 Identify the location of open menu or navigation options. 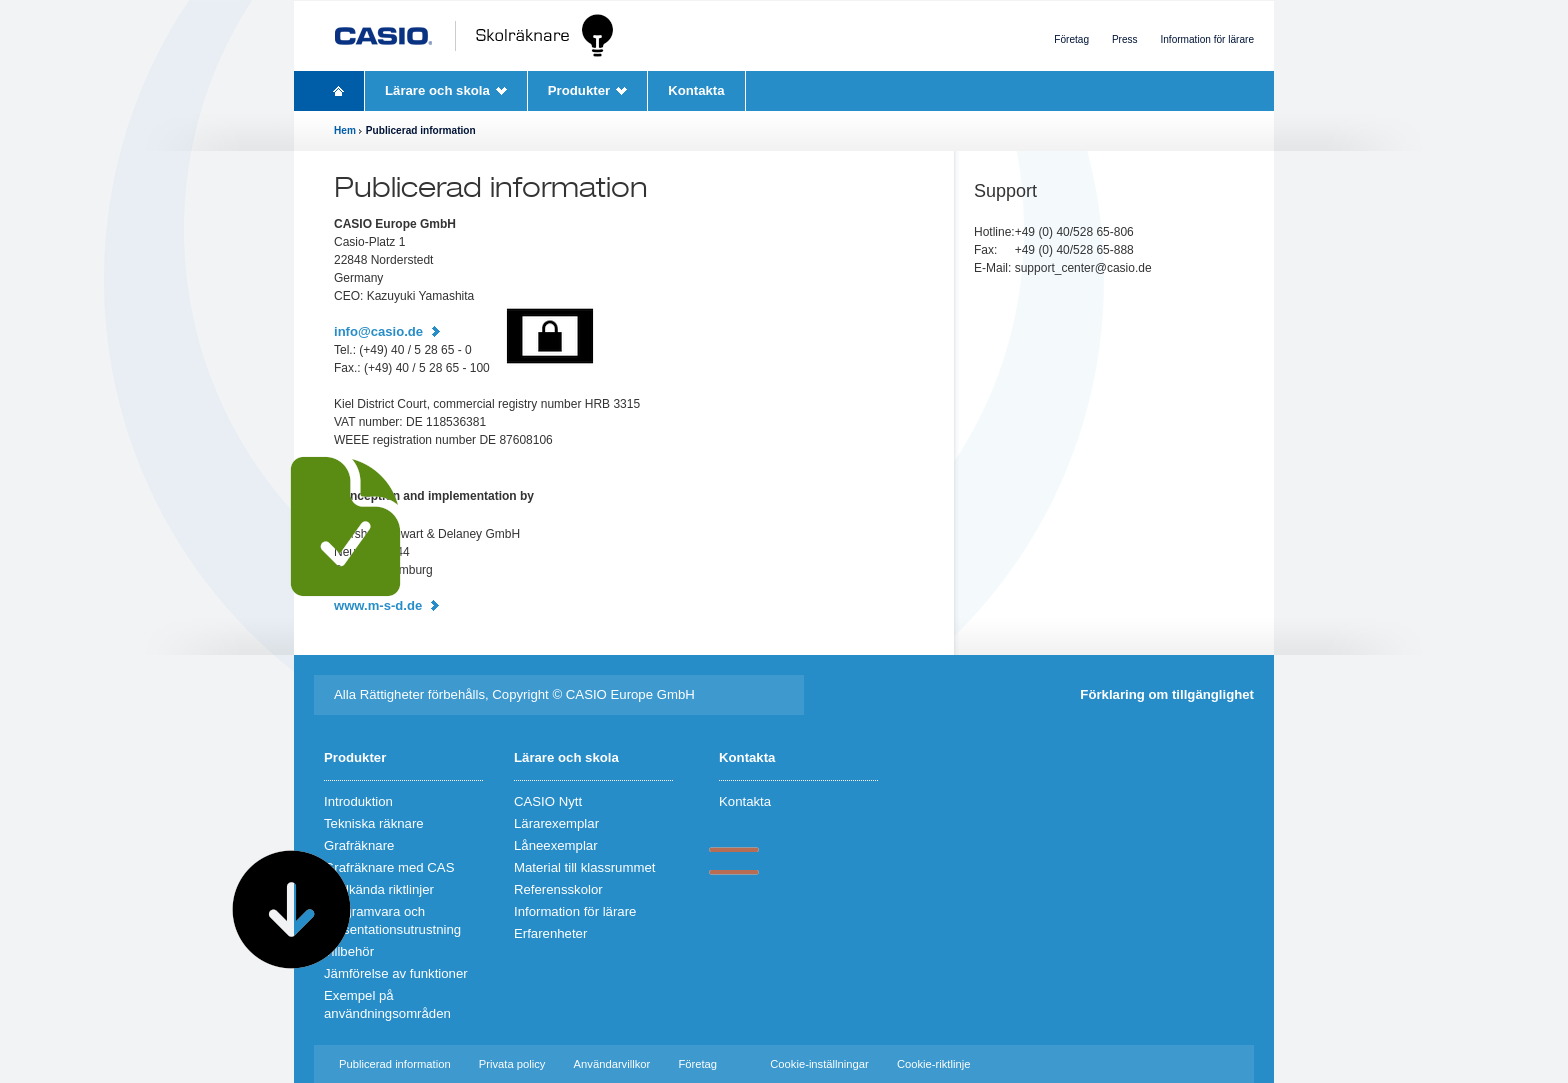
(734, 861).